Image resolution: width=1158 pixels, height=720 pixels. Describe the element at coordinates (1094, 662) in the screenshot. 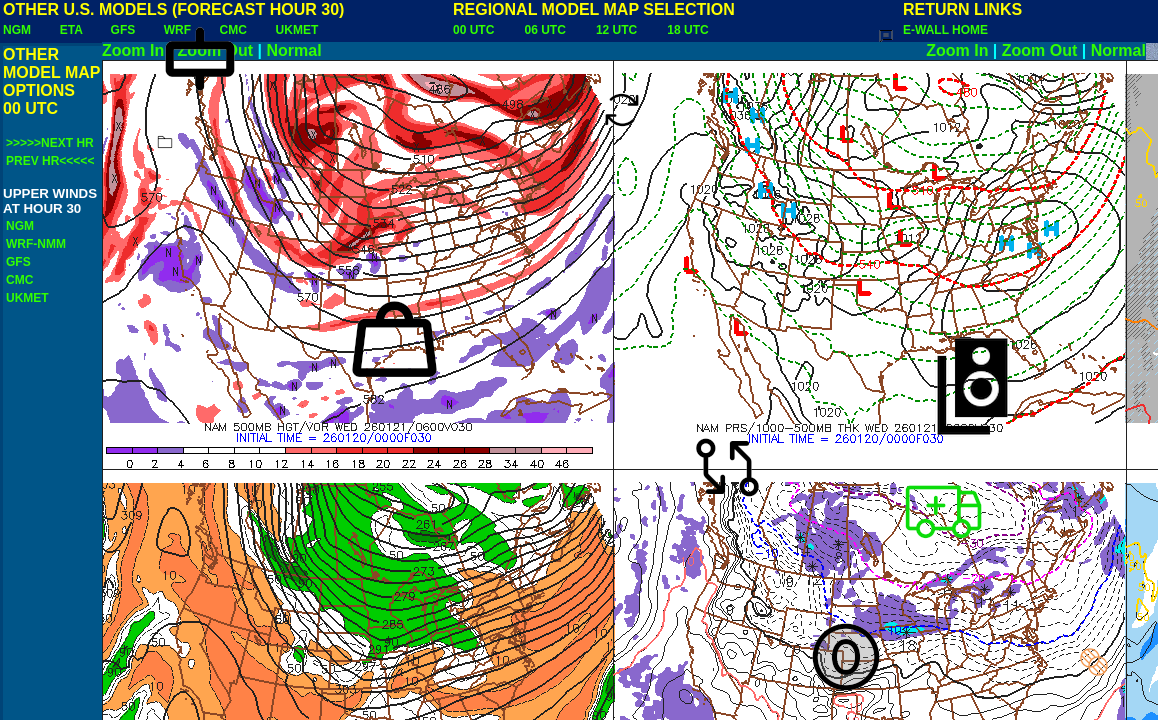

I see `exclude overlapping elements from selection` at that location.